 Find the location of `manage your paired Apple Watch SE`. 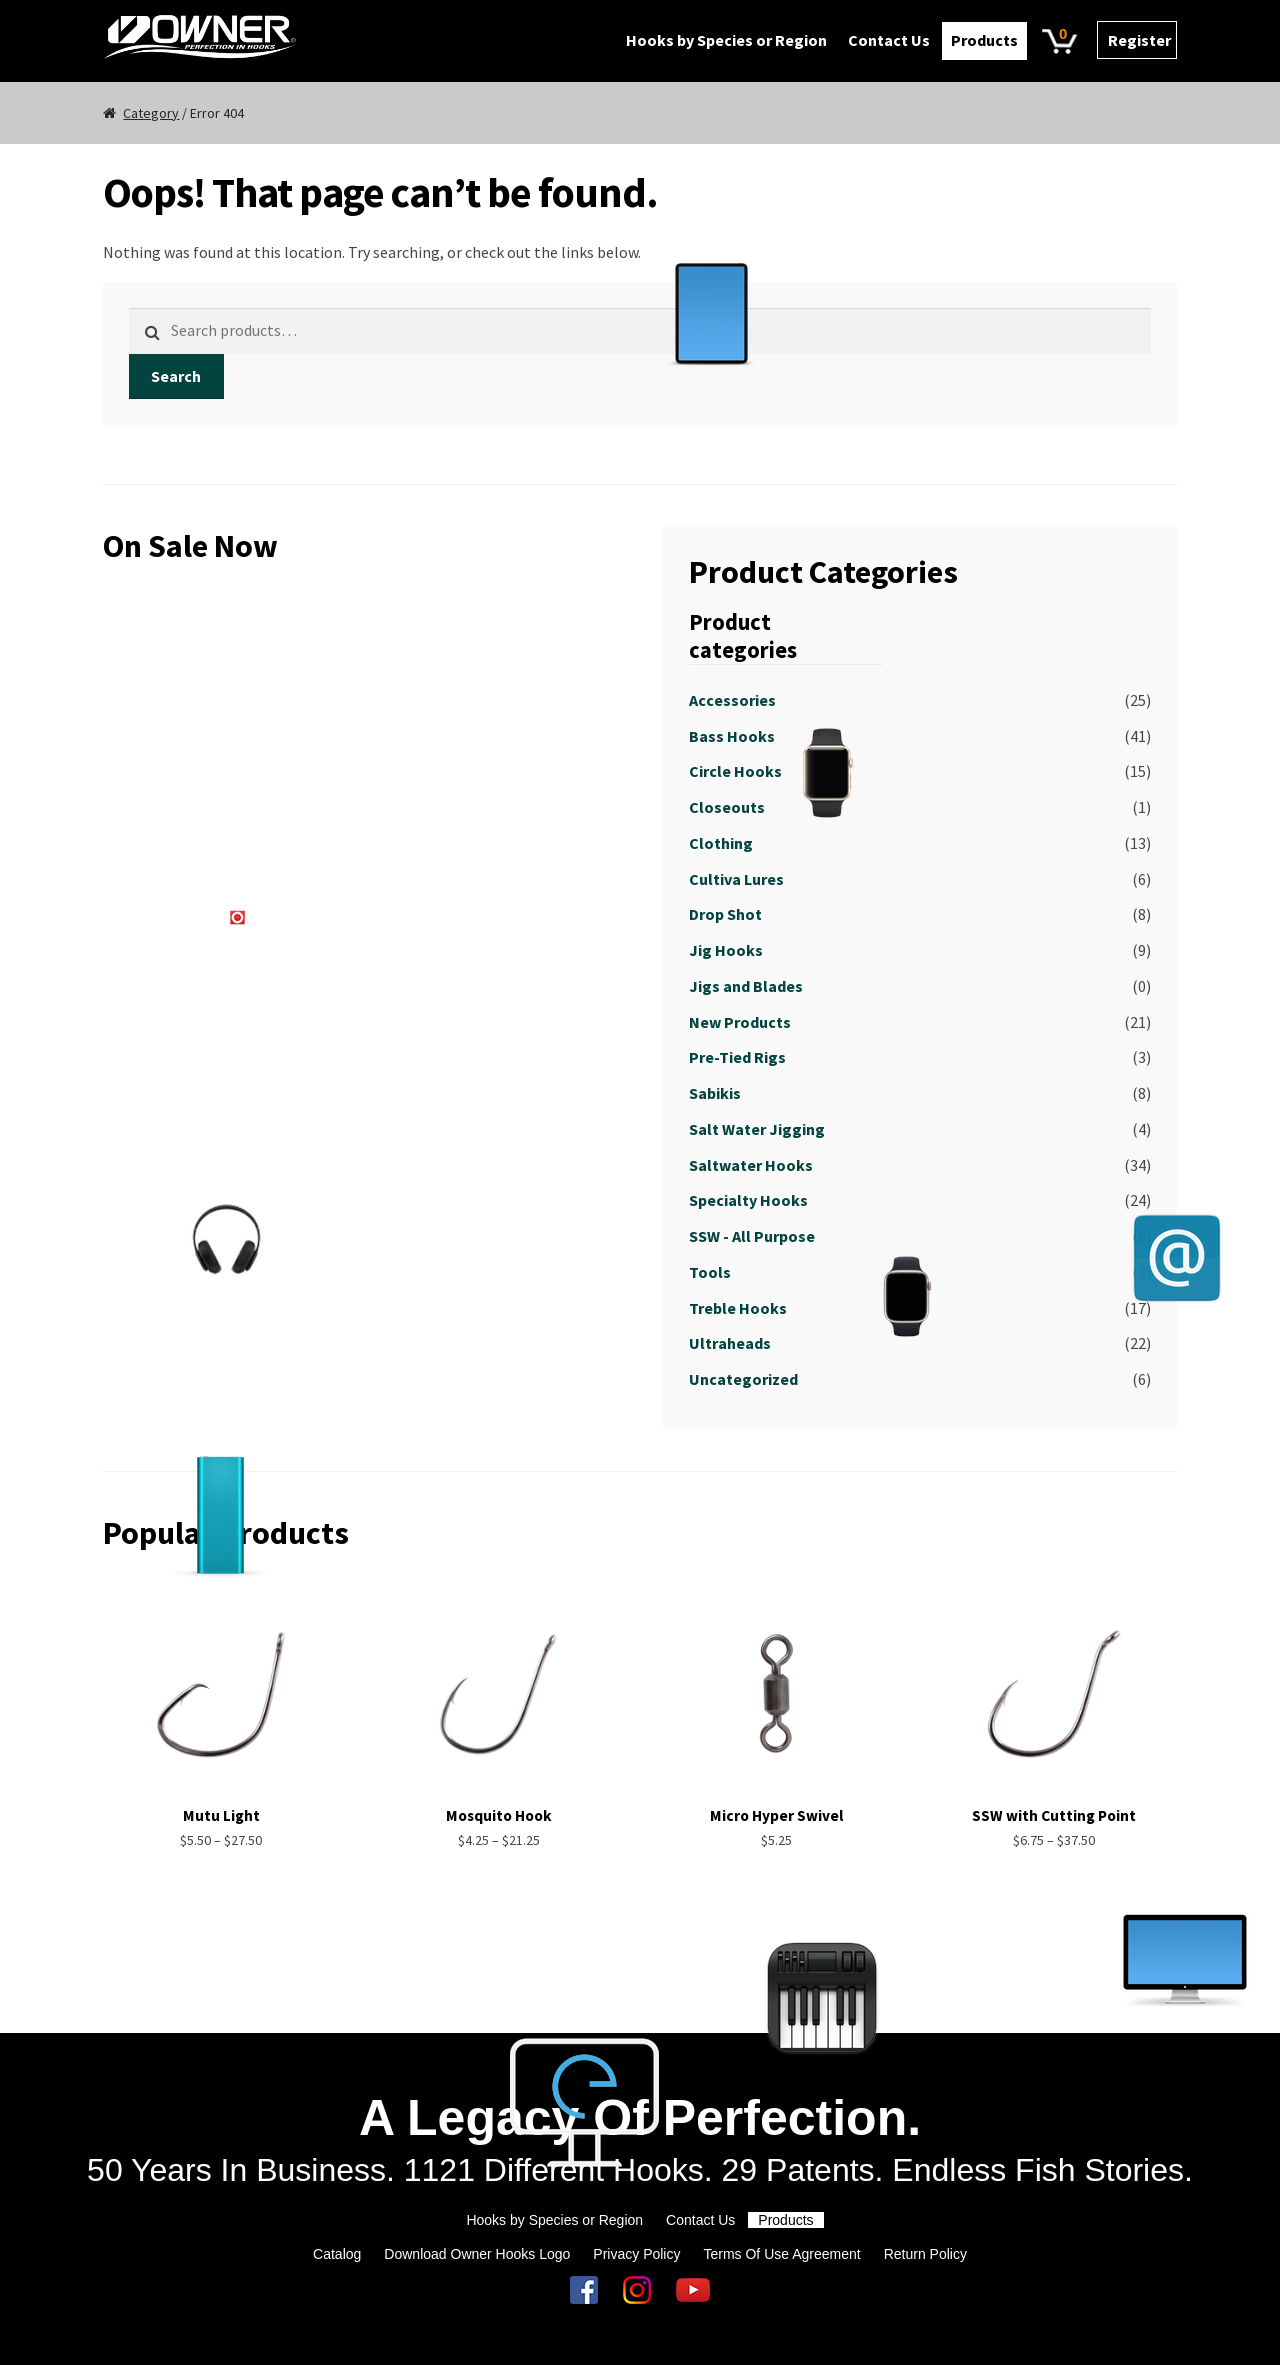

manage your paired Apple Watch SE is located at coordinates (906, 1296).